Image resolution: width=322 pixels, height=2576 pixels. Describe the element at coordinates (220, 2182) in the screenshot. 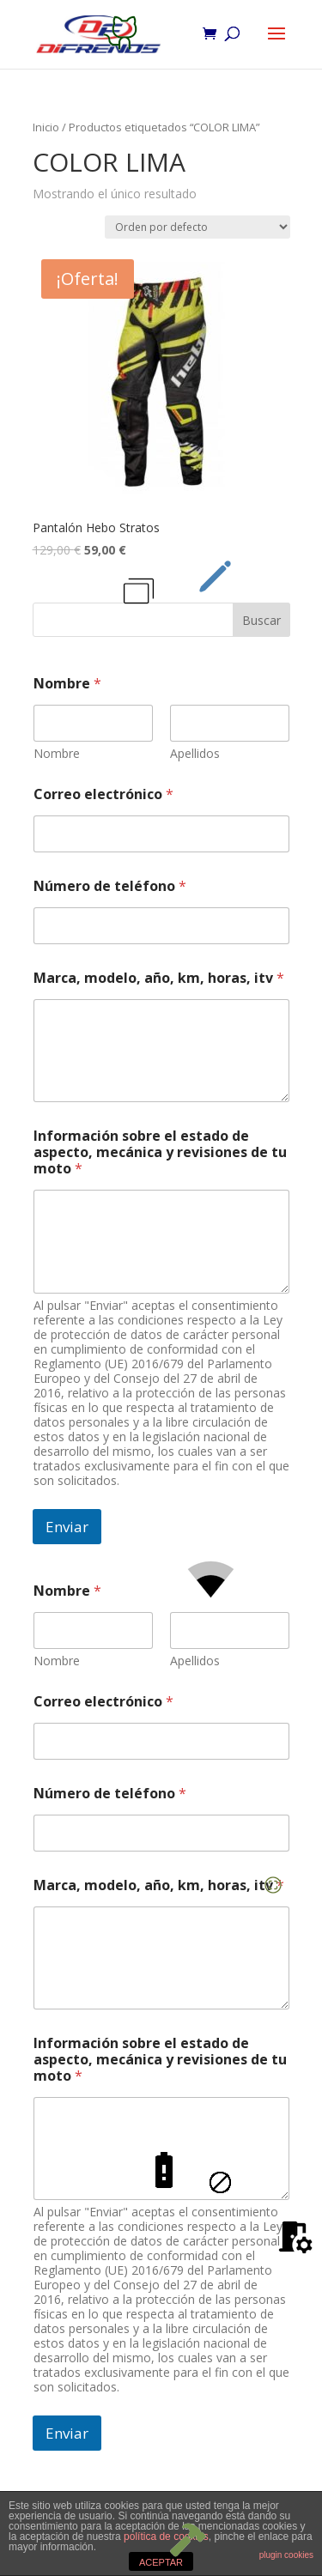

I see `block or ban a user` at that location.